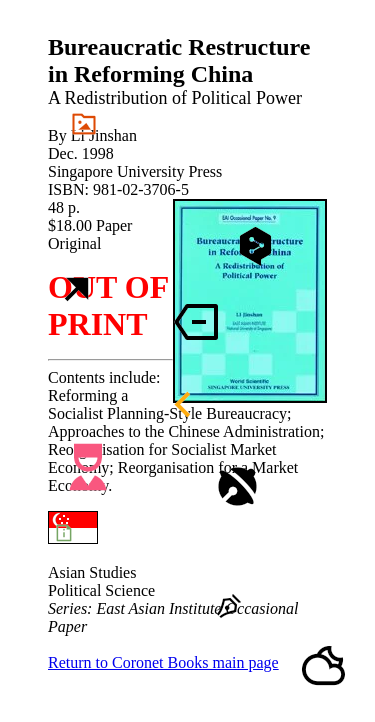 The height and width of the screenshot is (722, 375). What do you see at coordinates (76, 289) in the screenshot?
I see `open link in new tab or window` at bounding box center [76, 289].